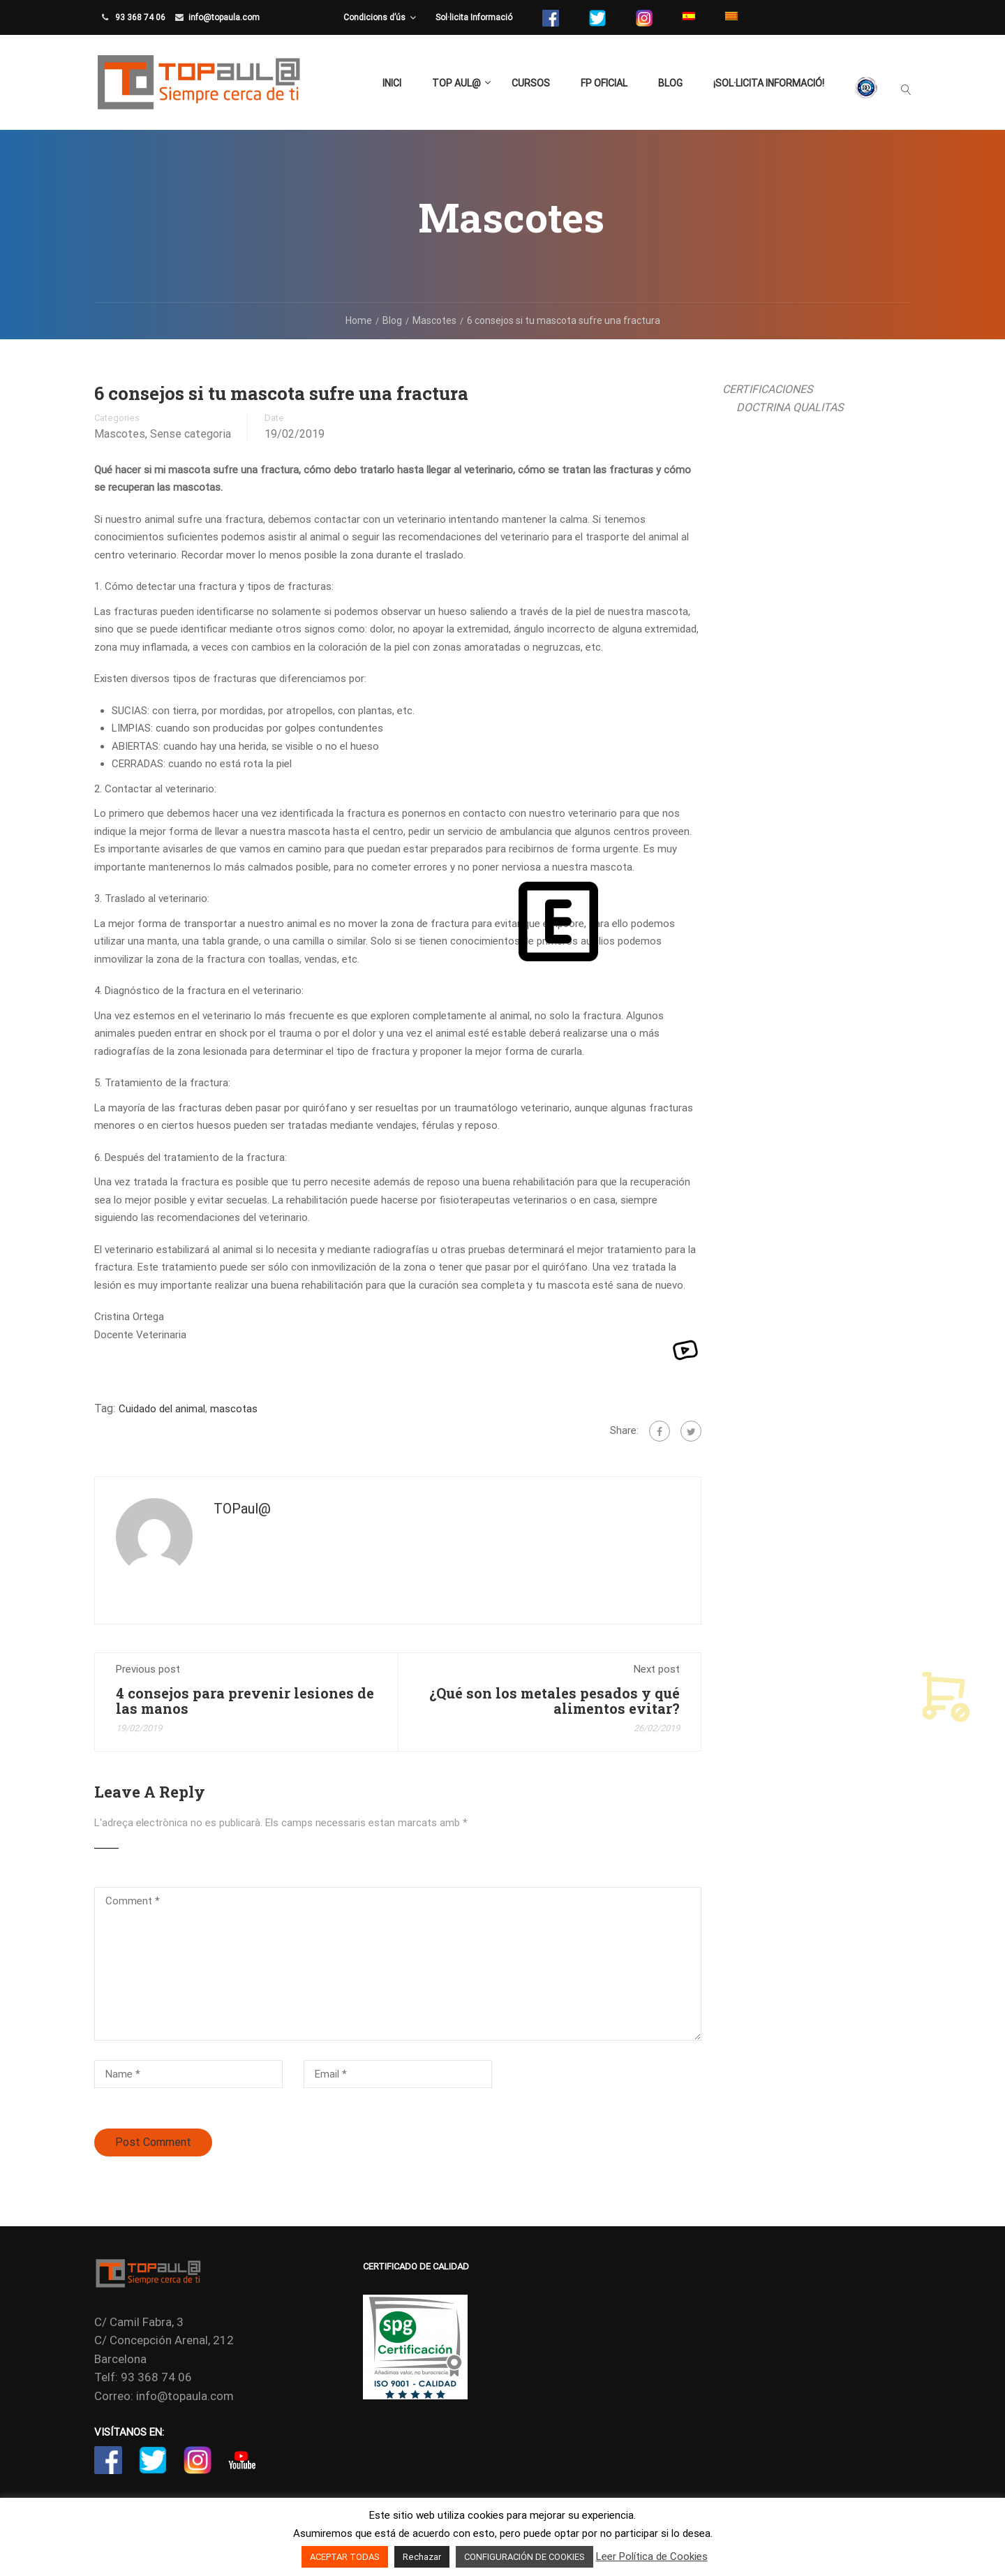 Image resolution: width=1005 pixels, height=2576 pixels. Describe the element at coordinates (685, 1350) in the screenshot. I see `open YouTube Kids app` at that location.